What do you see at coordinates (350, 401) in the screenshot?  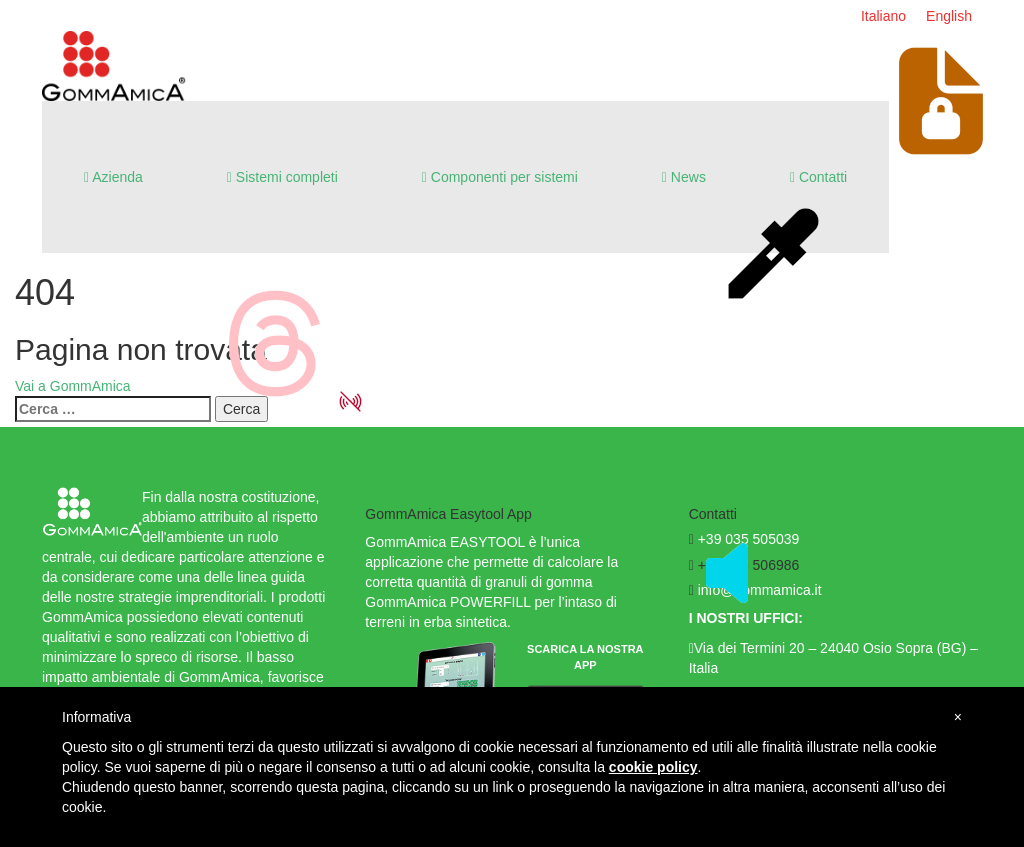 I see `no signal or connection unavailable` at bounding box center [350, 401].